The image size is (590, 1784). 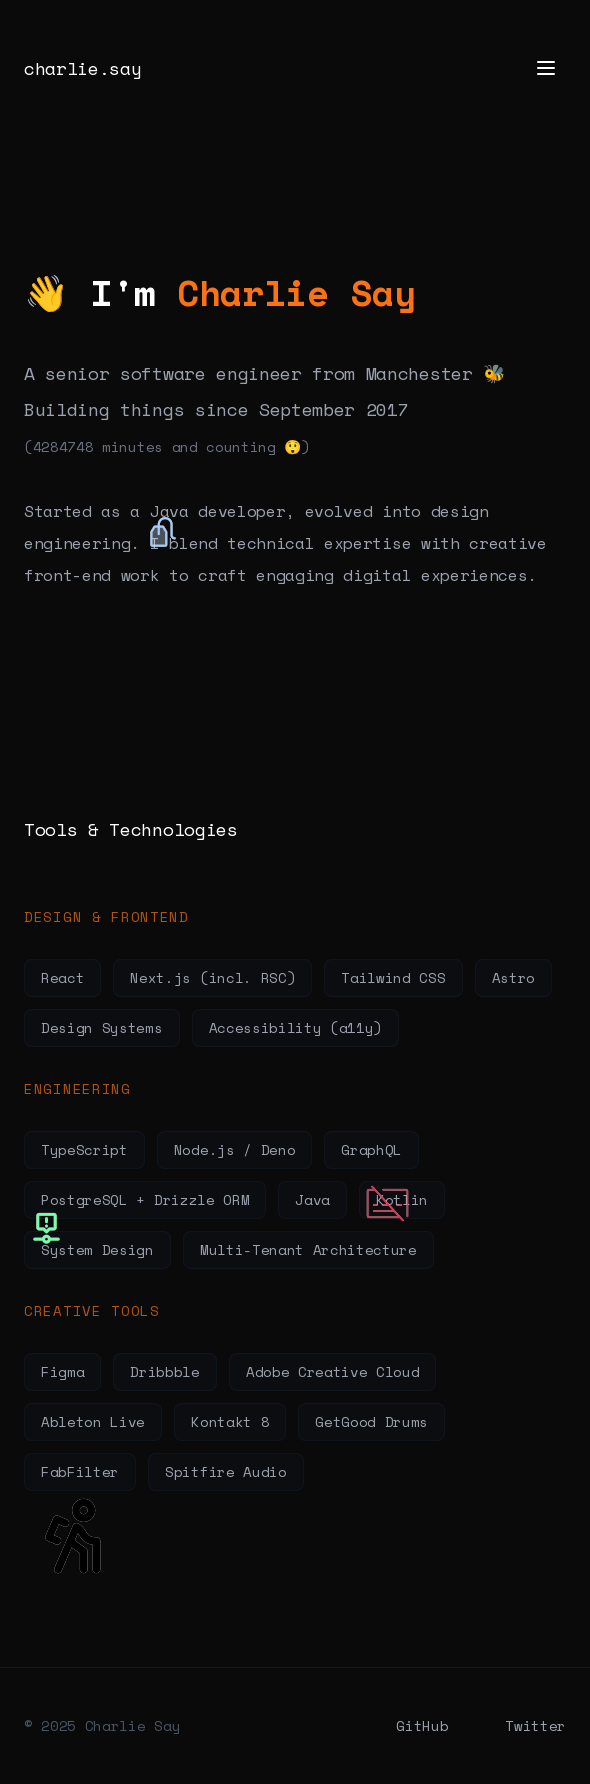 I want to click on tea or hot beverage options, so click(x=162, y=533).